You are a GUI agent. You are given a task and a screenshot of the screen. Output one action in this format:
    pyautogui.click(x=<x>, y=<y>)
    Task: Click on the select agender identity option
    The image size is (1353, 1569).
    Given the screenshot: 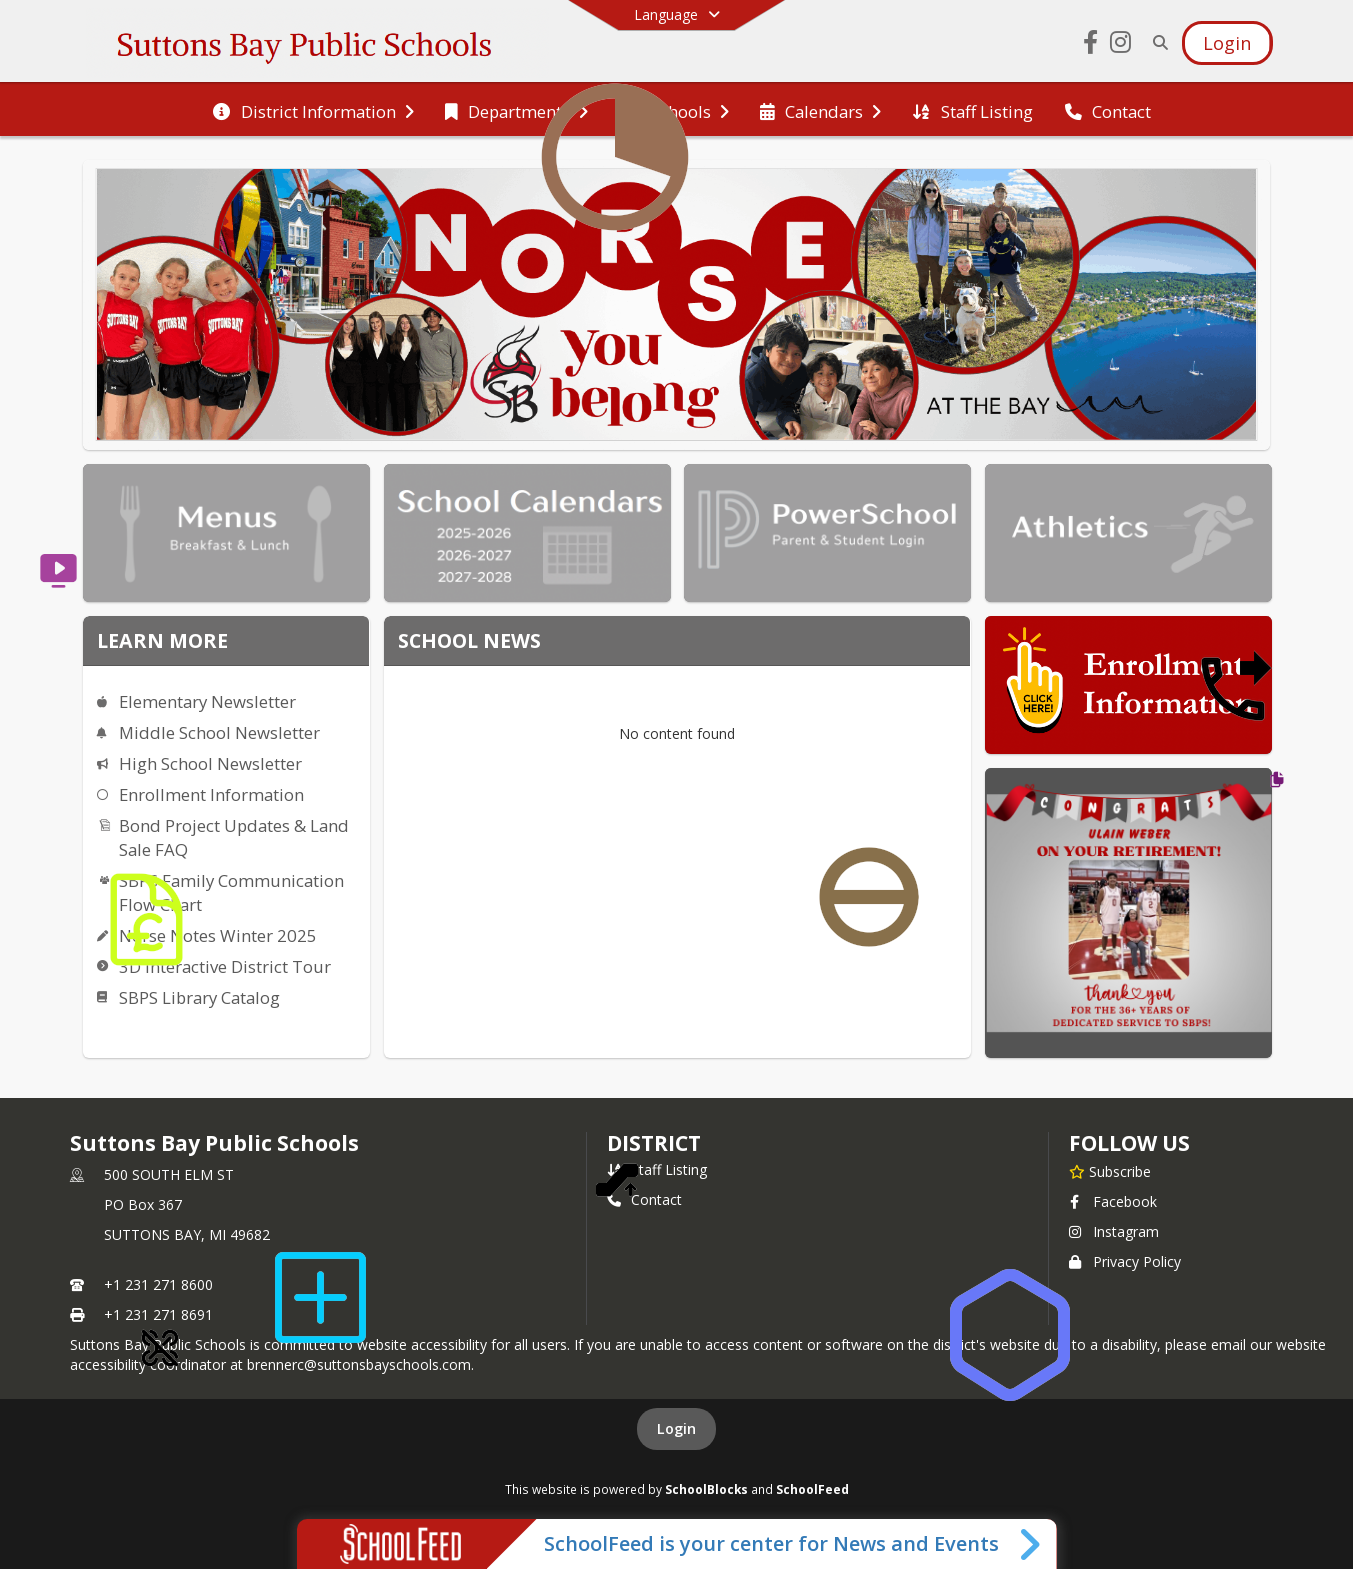 What is the action you would take?
    pyautogui.click(x=869, y=897)
    